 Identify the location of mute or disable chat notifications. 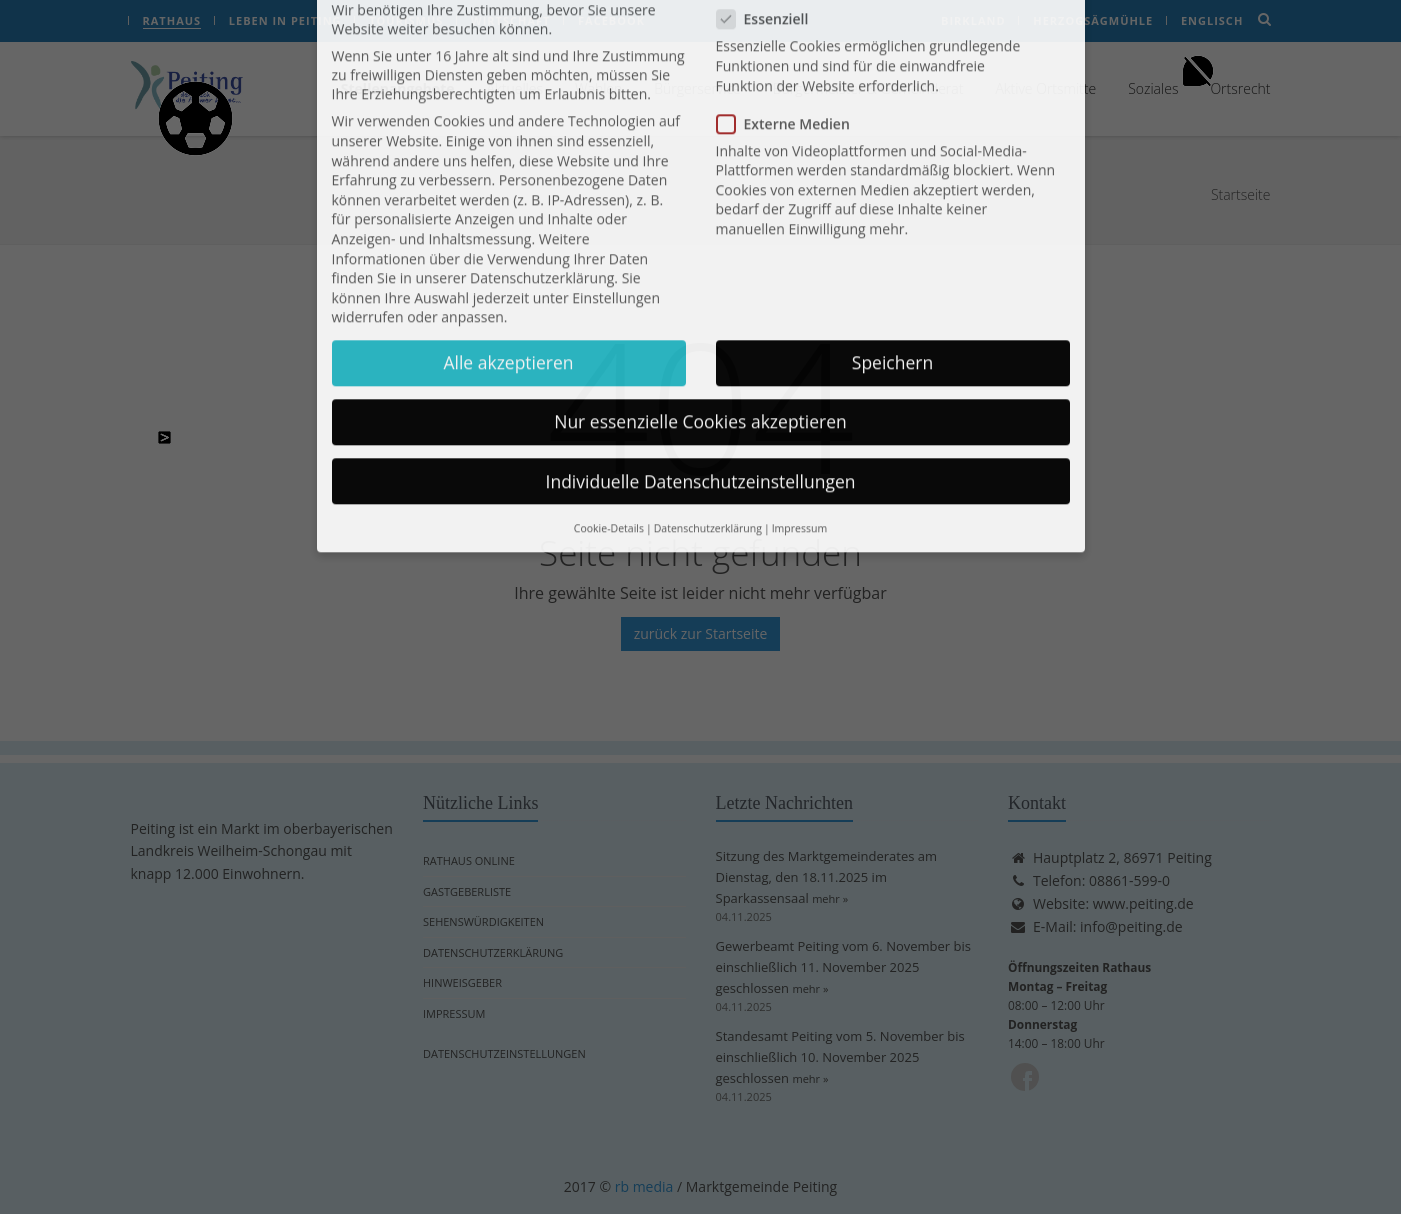
(1197, 71).